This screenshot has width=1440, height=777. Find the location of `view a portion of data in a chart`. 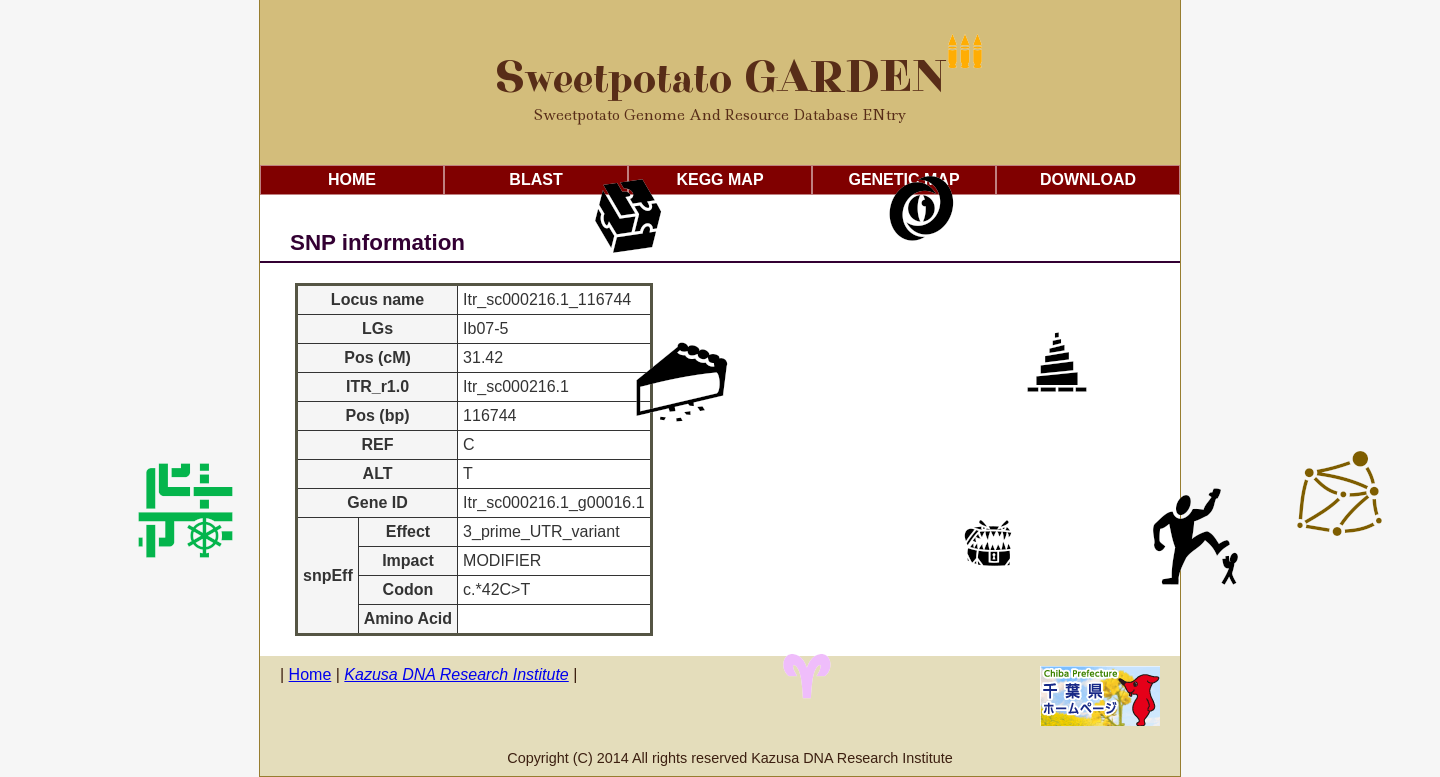

view a portion of data in a chart is located at coordinates (682, 377).